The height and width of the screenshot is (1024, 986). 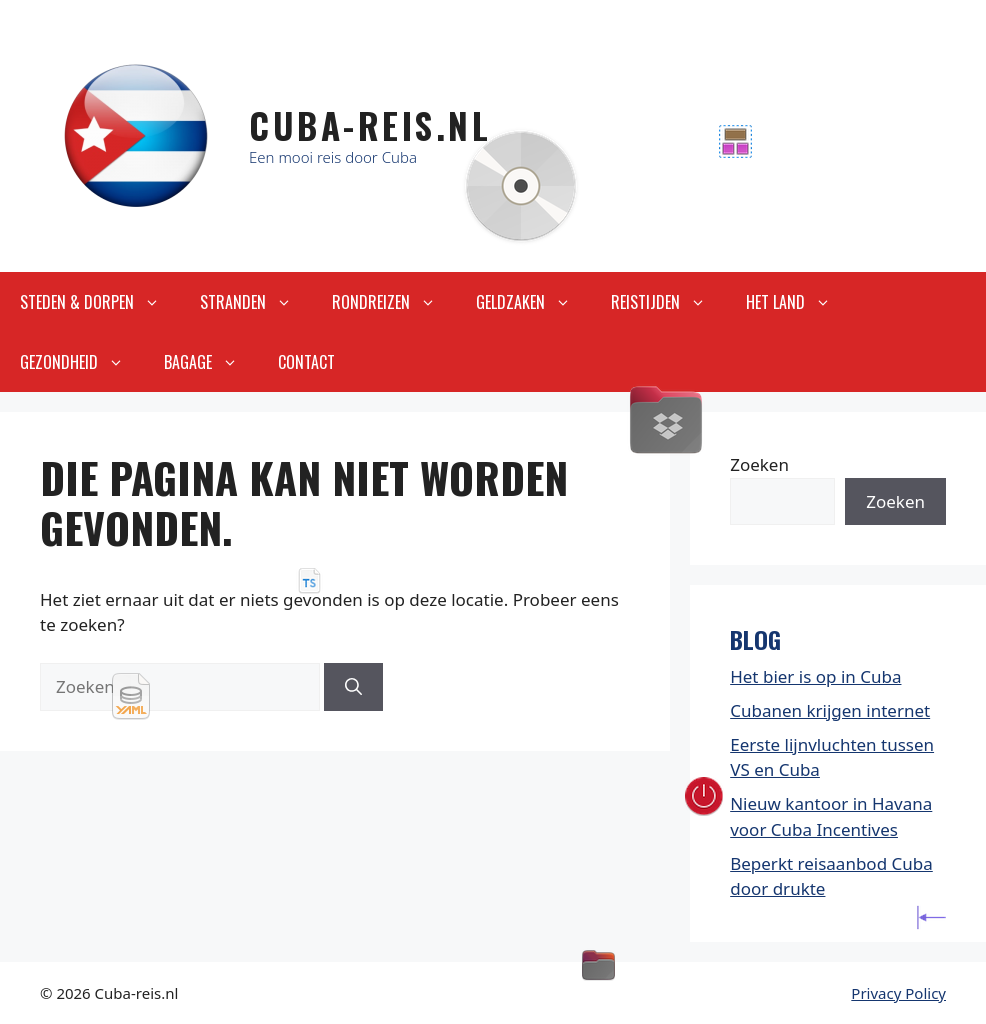 I want to click on indicates a CD, DVD, or optical disc drive, so click(x=521, y=186).